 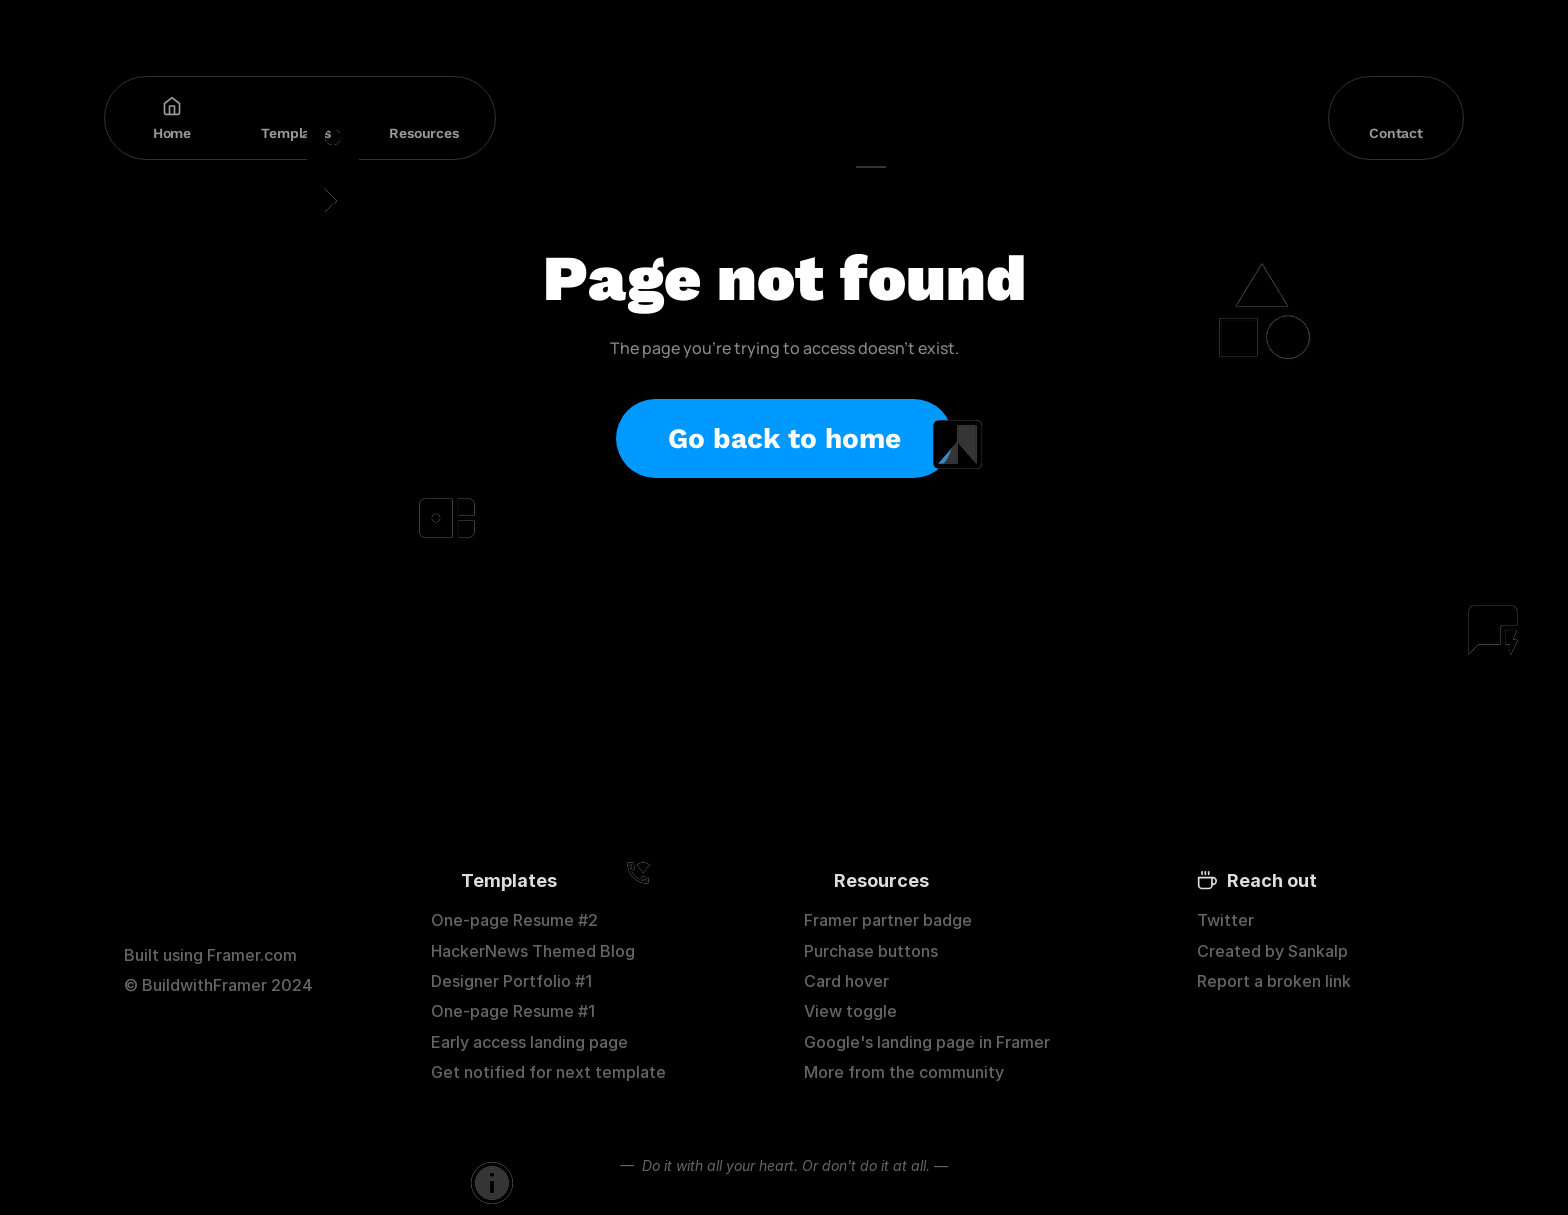 What do you see at coordinates (447, 518) in the screenshot?
I see `access bento box or meal ordering feature` at bounding box center [447, 518].